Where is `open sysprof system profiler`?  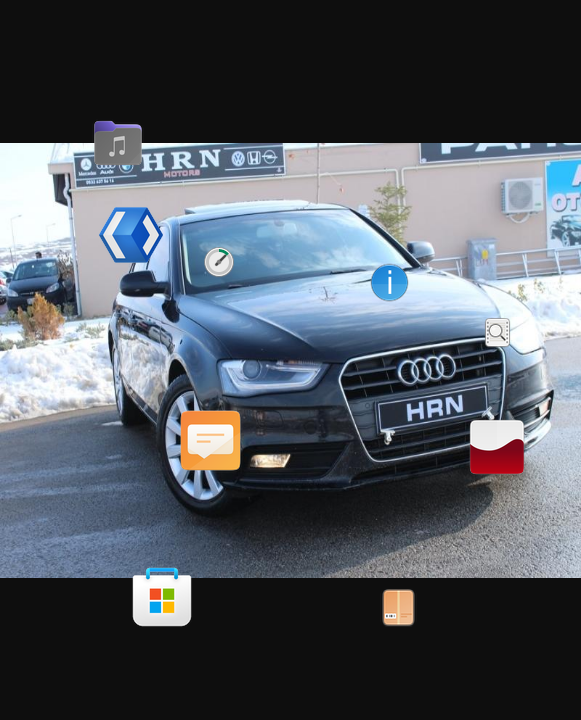 open sysprof system profiler is located at coordinates (219, 262).